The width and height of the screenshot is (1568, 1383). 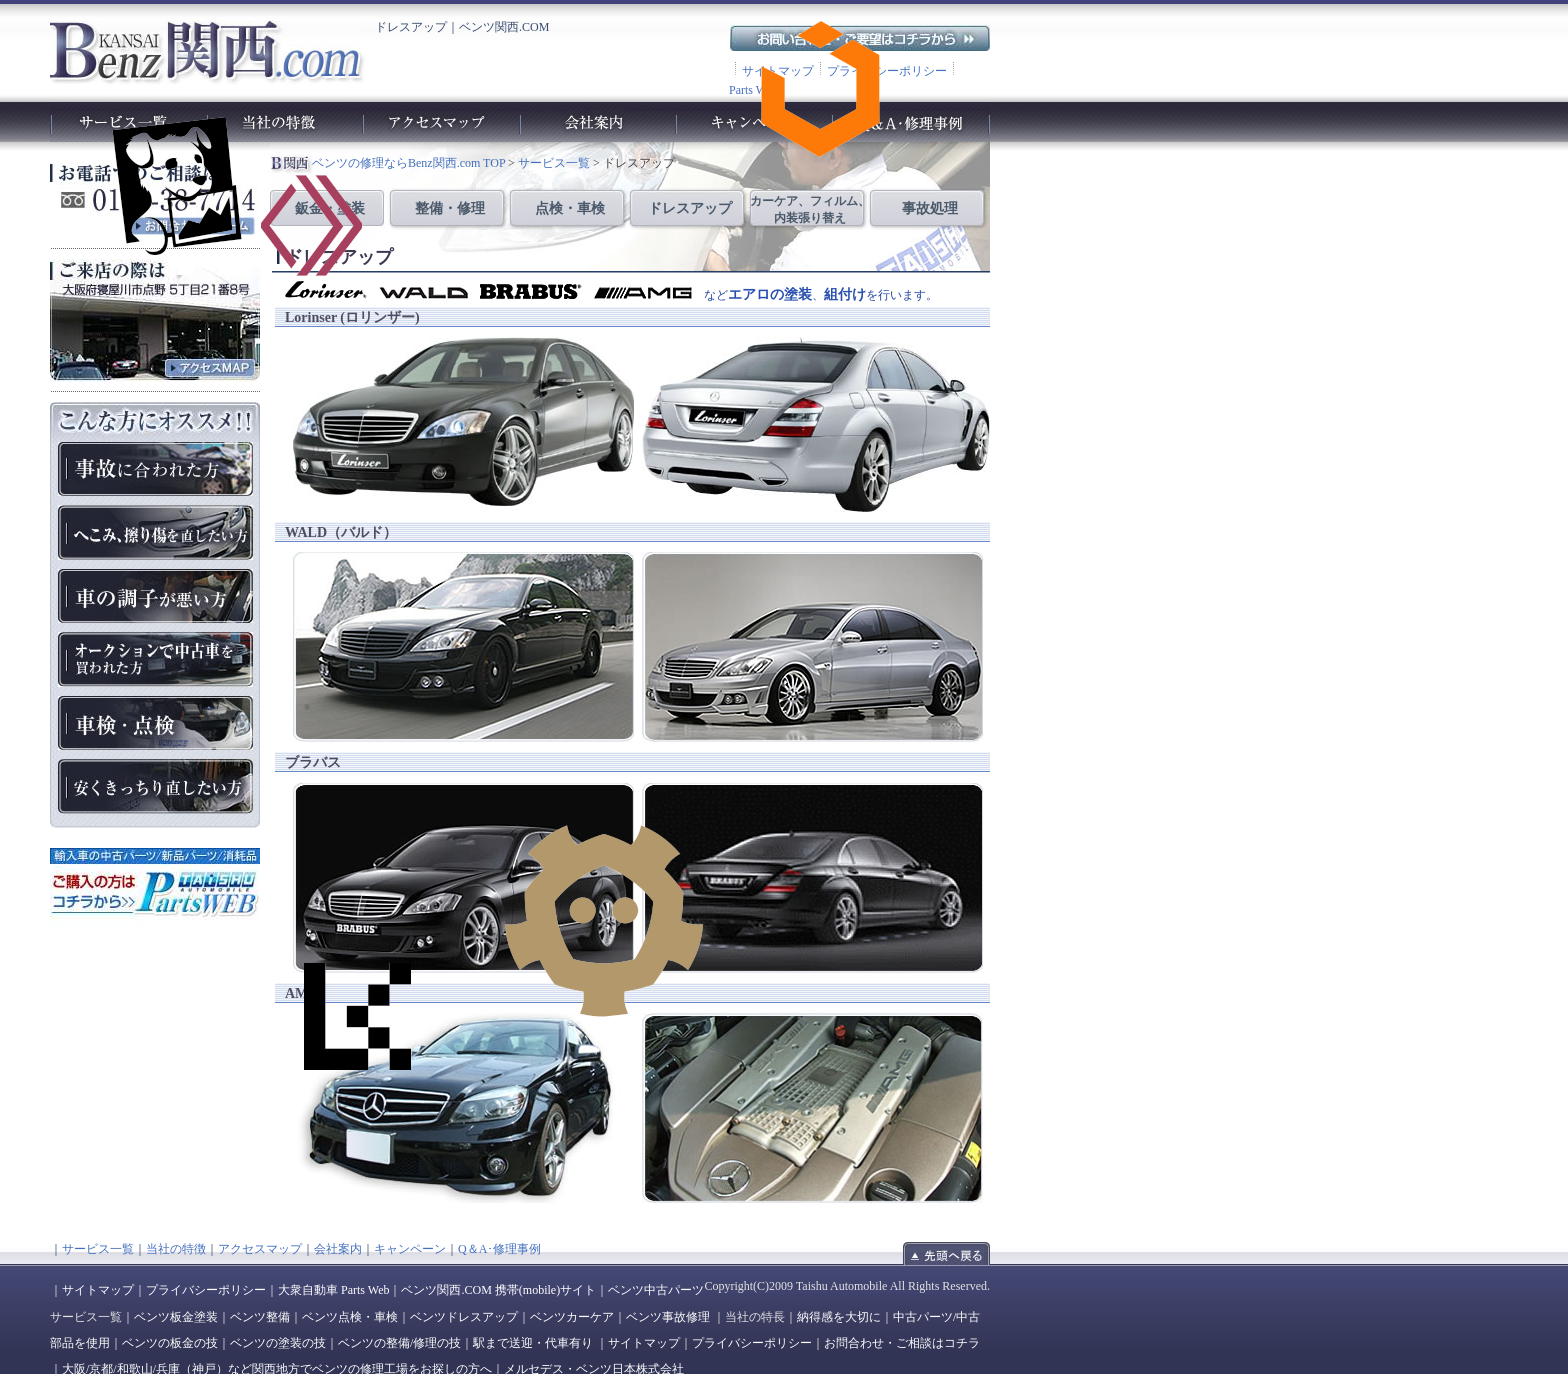 I want to click on Cloudflare Workers logo, so click(x=311, y=225).